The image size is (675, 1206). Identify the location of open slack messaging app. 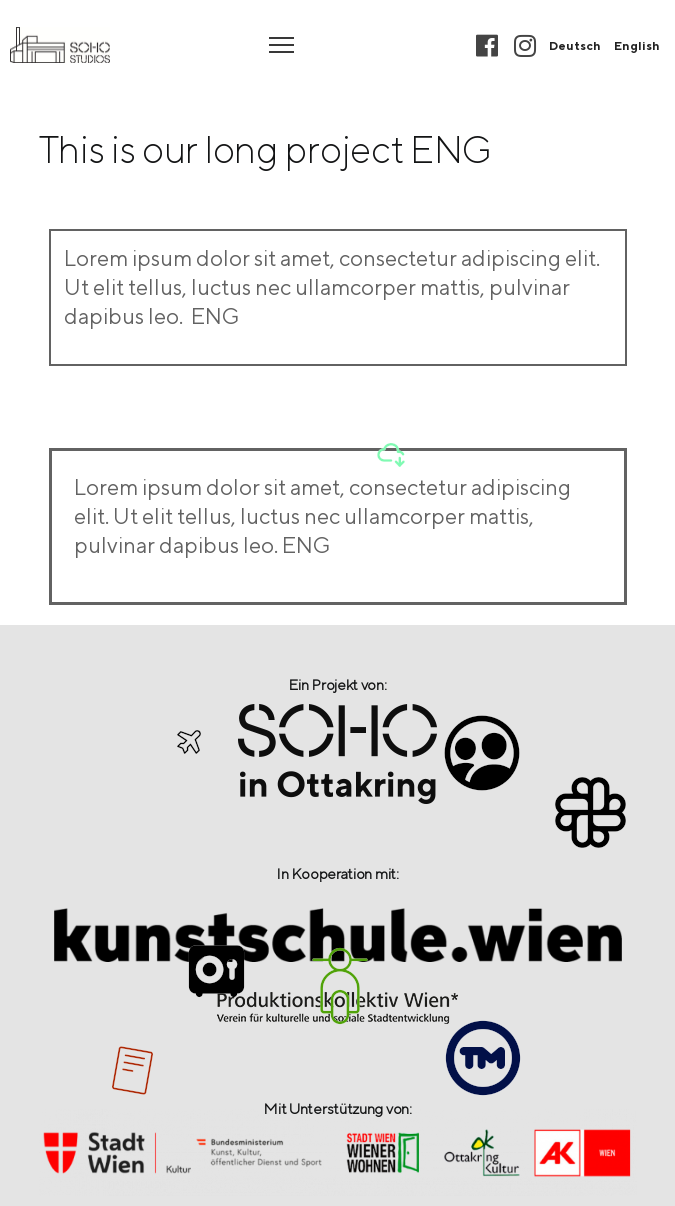
(590, 812).